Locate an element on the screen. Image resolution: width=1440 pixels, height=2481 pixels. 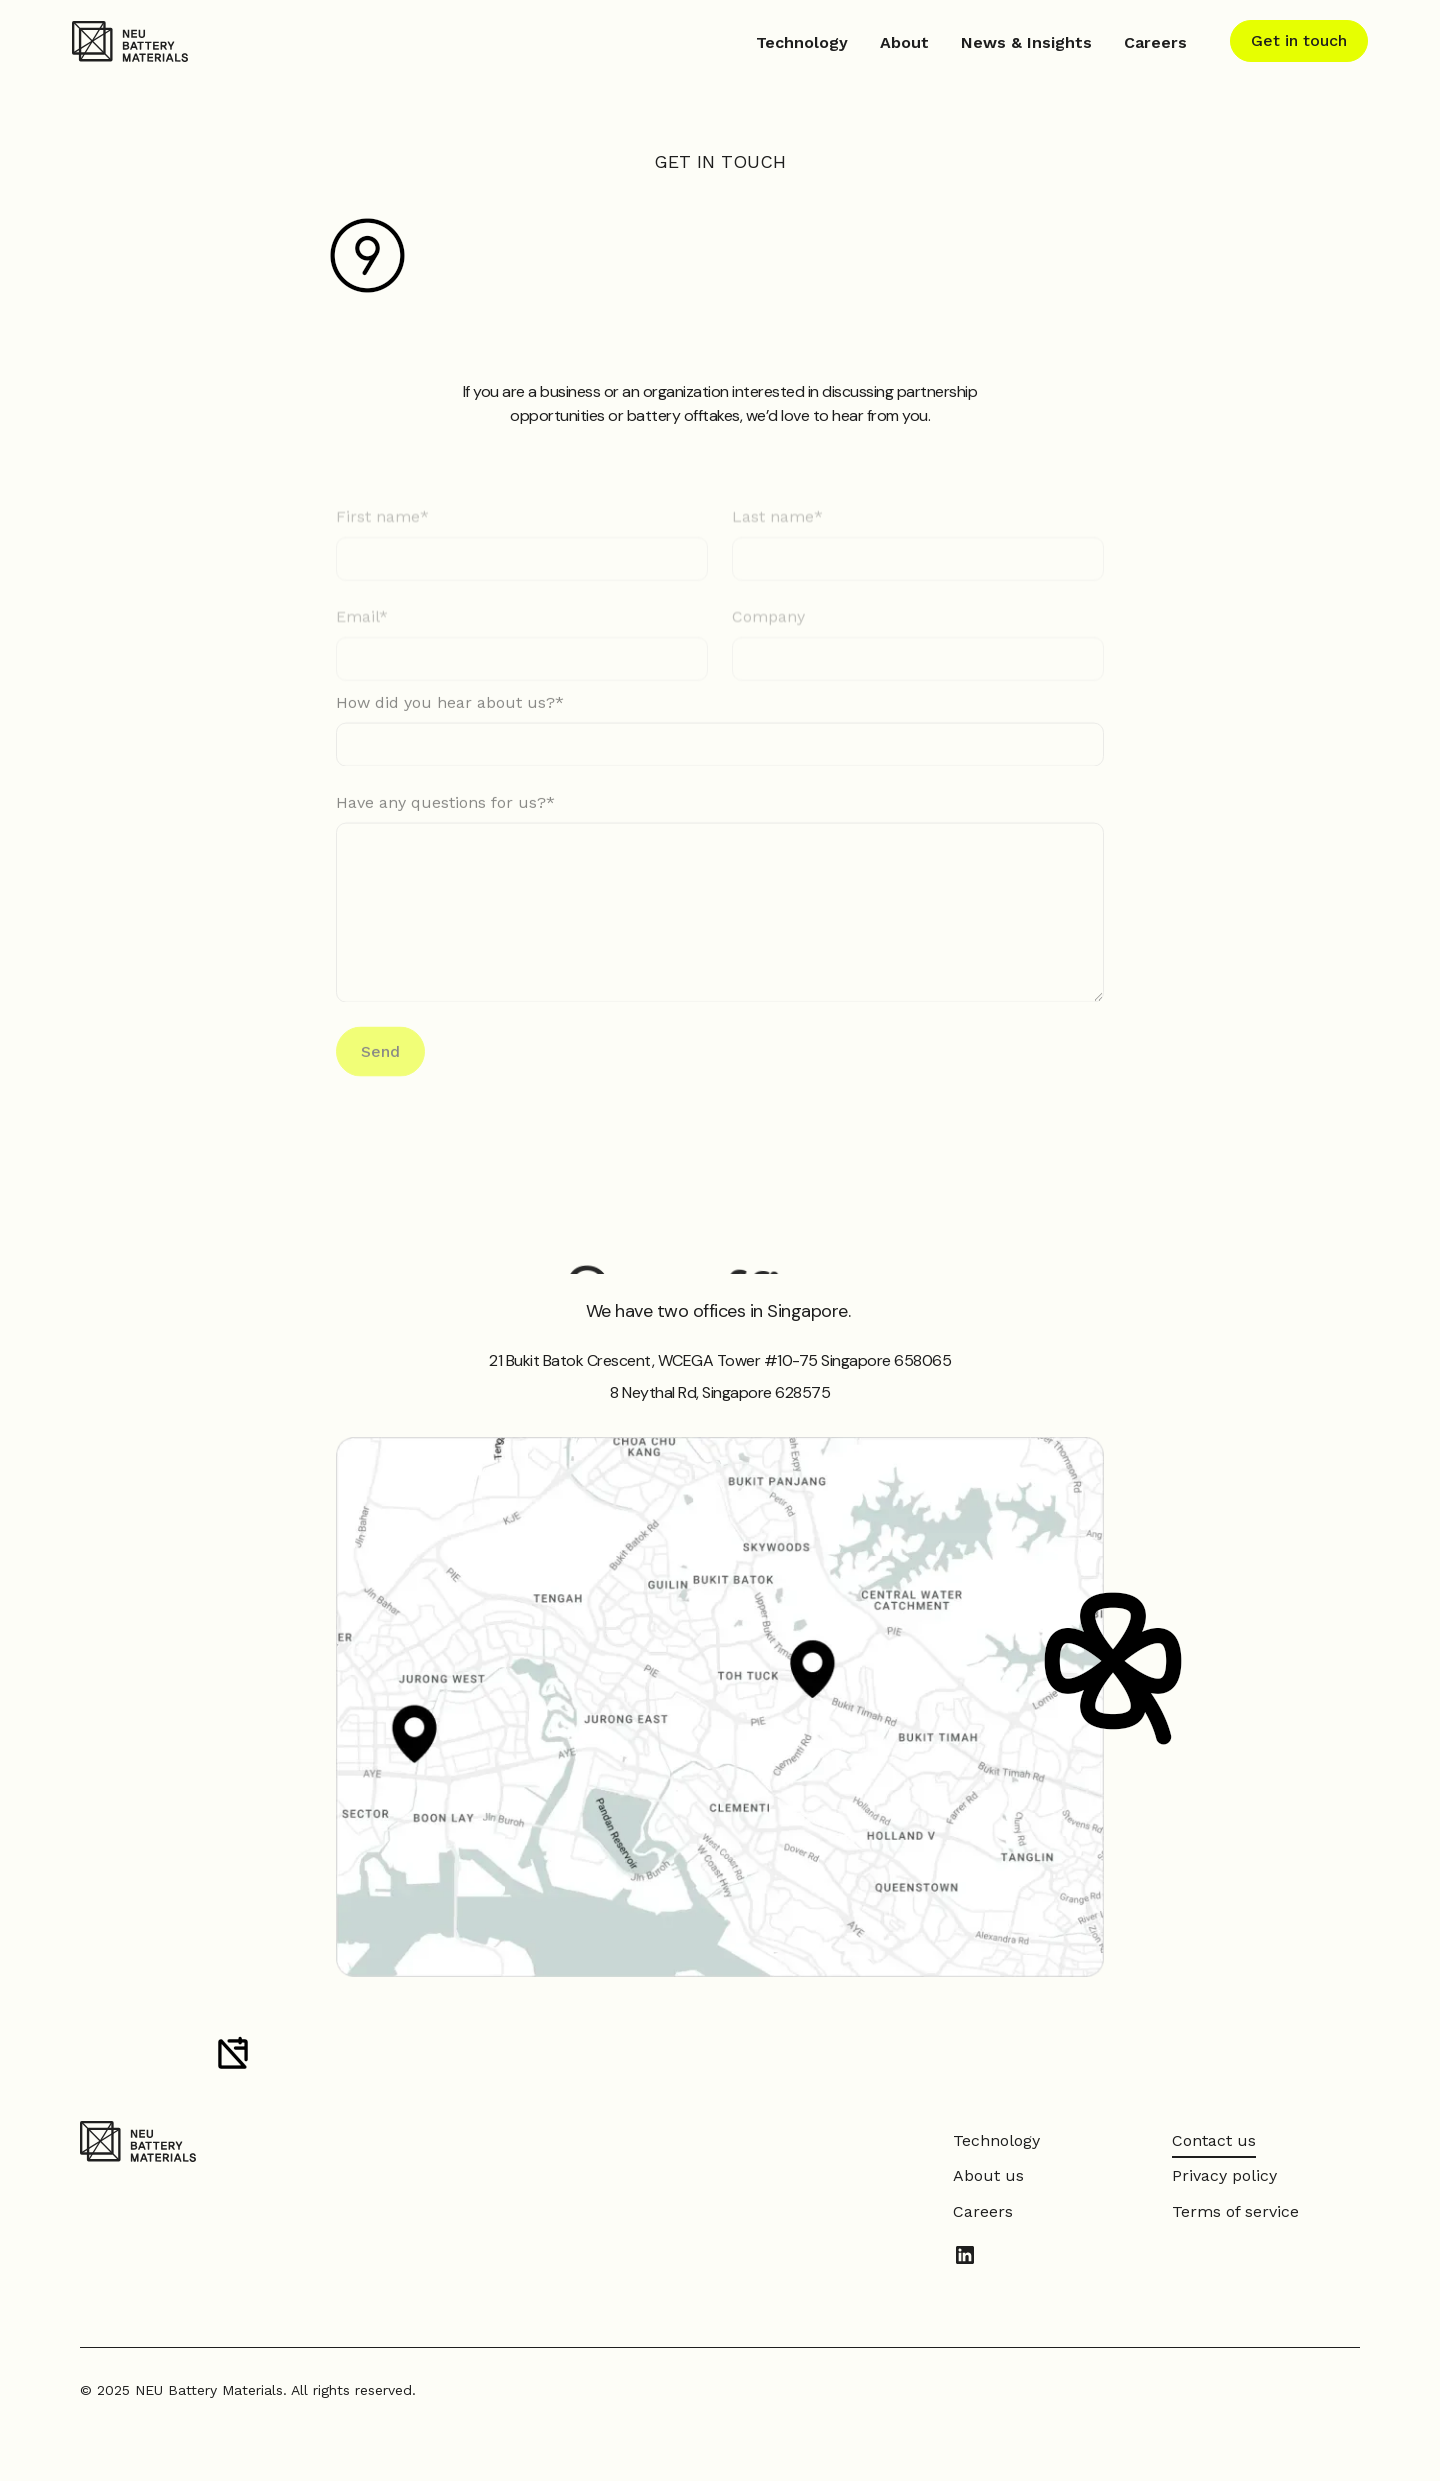
indicates a luck or chance-based feature is located at coordinates (1113, 1666).